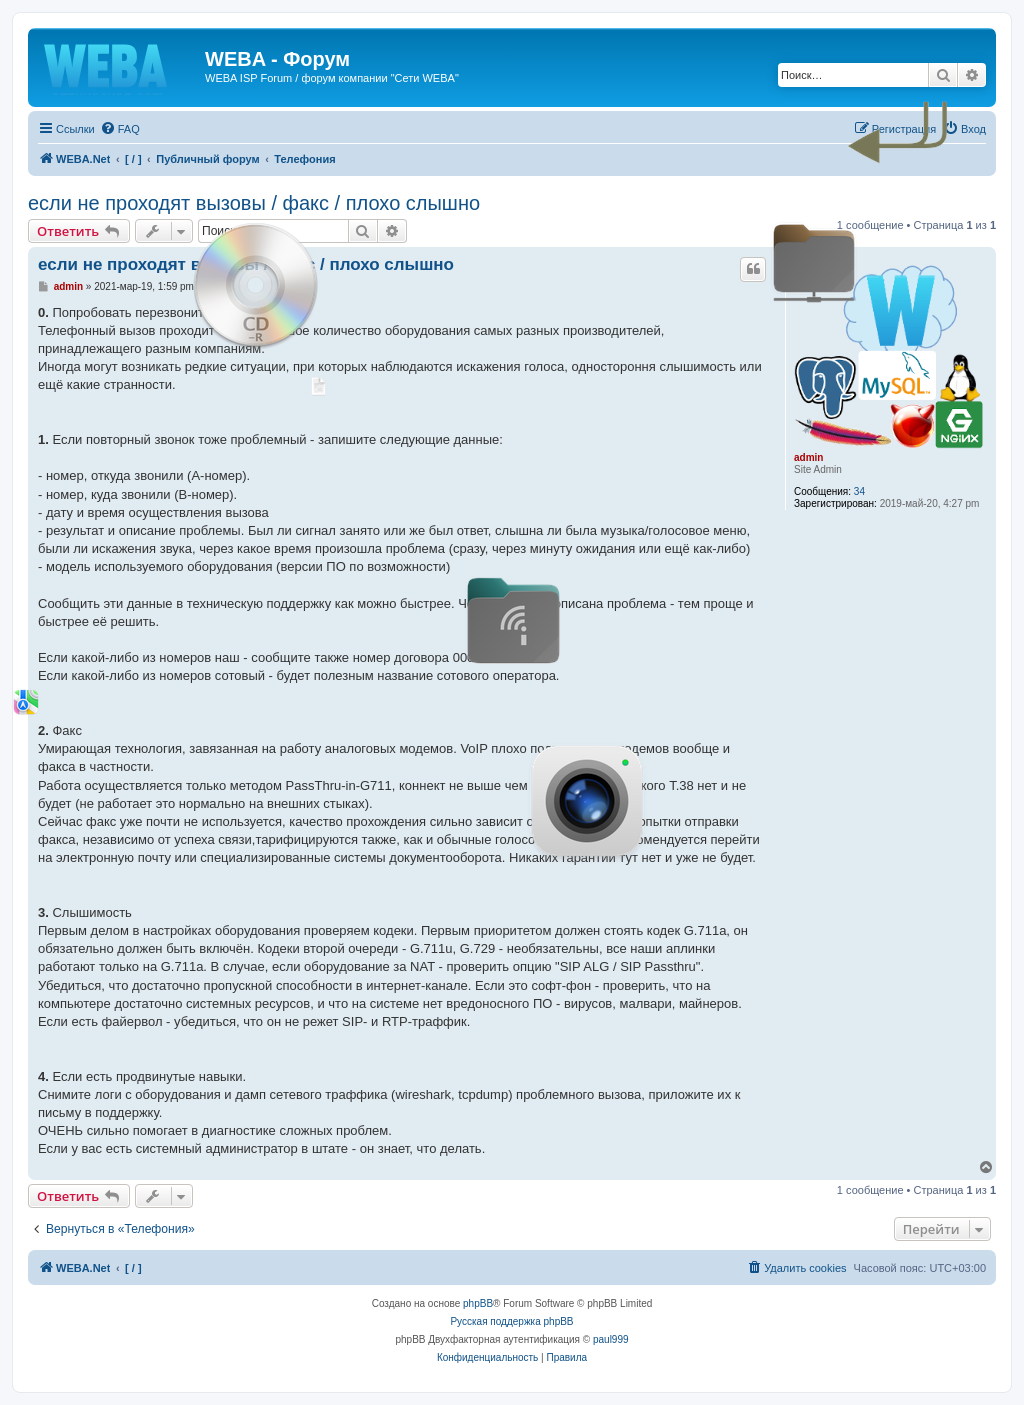 The image size is (1024, 1405). Describe the element at coordinates (255, 287) in the screenshot. I see `burn files to a recordable CD` at that location.